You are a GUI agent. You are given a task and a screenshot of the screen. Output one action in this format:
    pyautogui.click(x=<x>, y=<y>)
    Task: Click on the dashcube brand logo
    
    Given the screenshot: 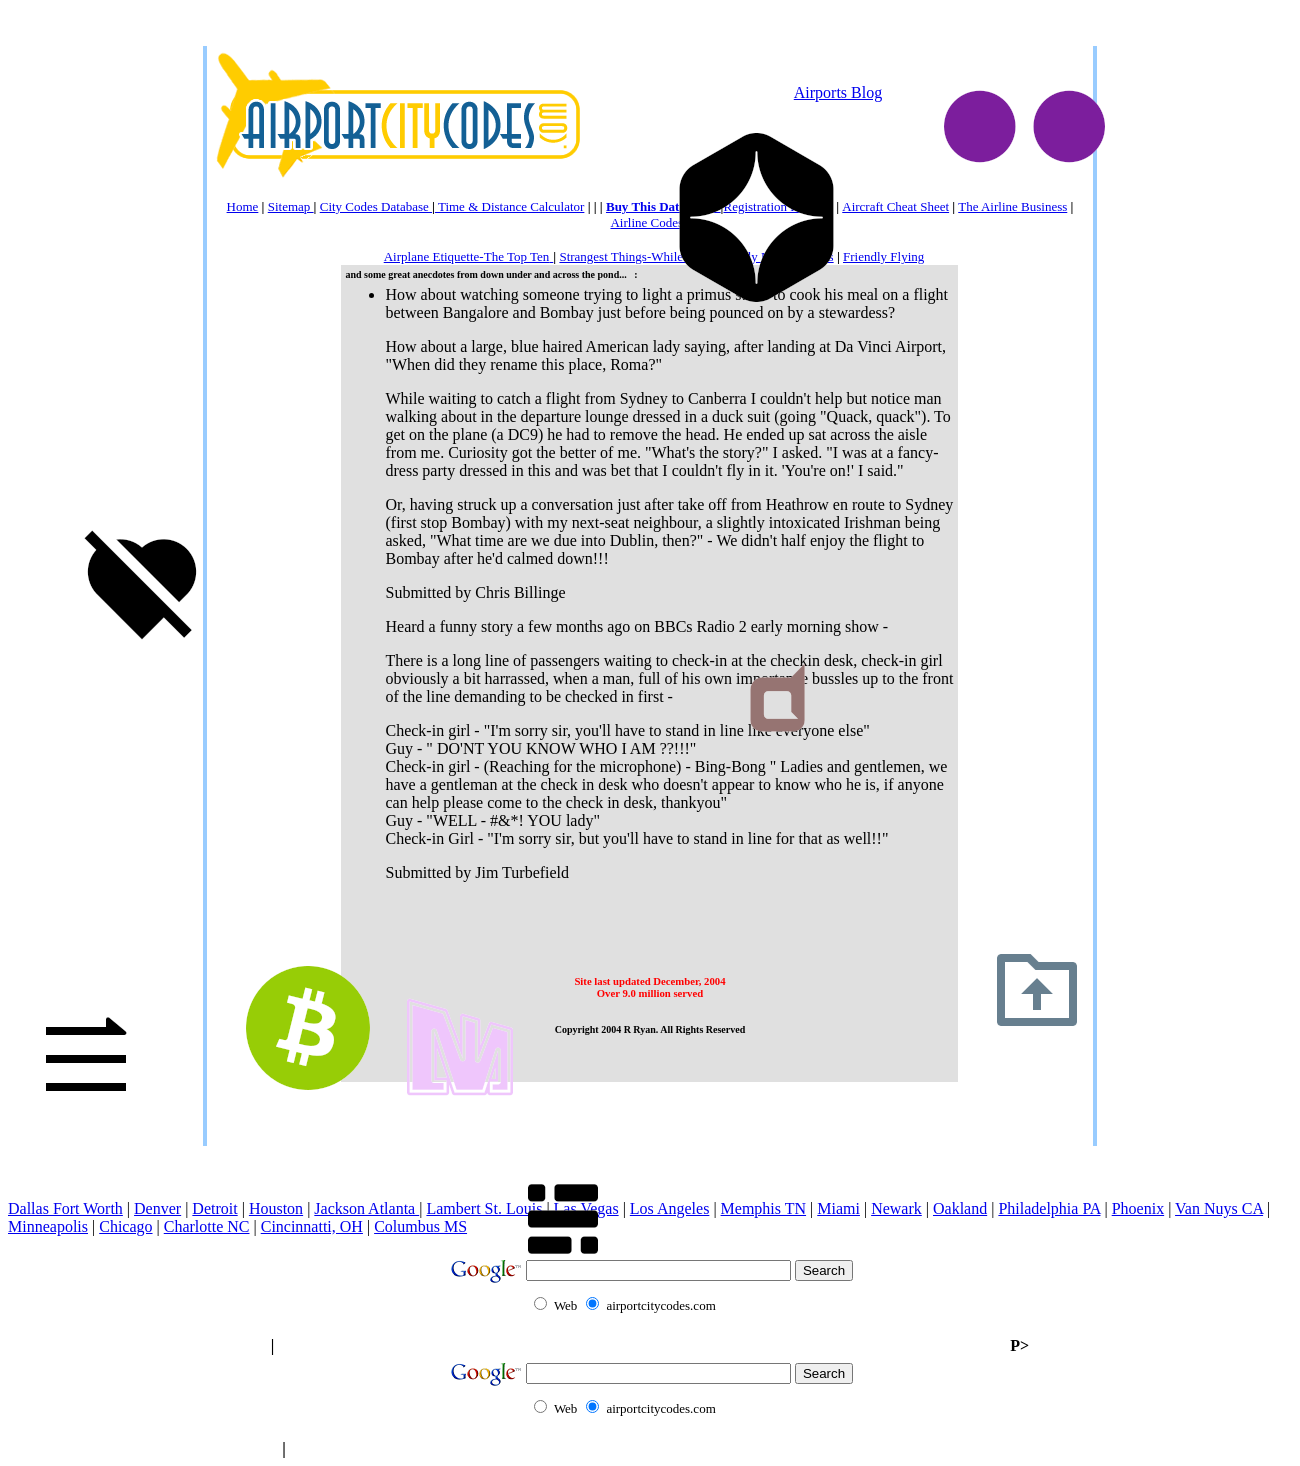 What is the action you would take?
    pyautogui.click(x=777, y=697)
    